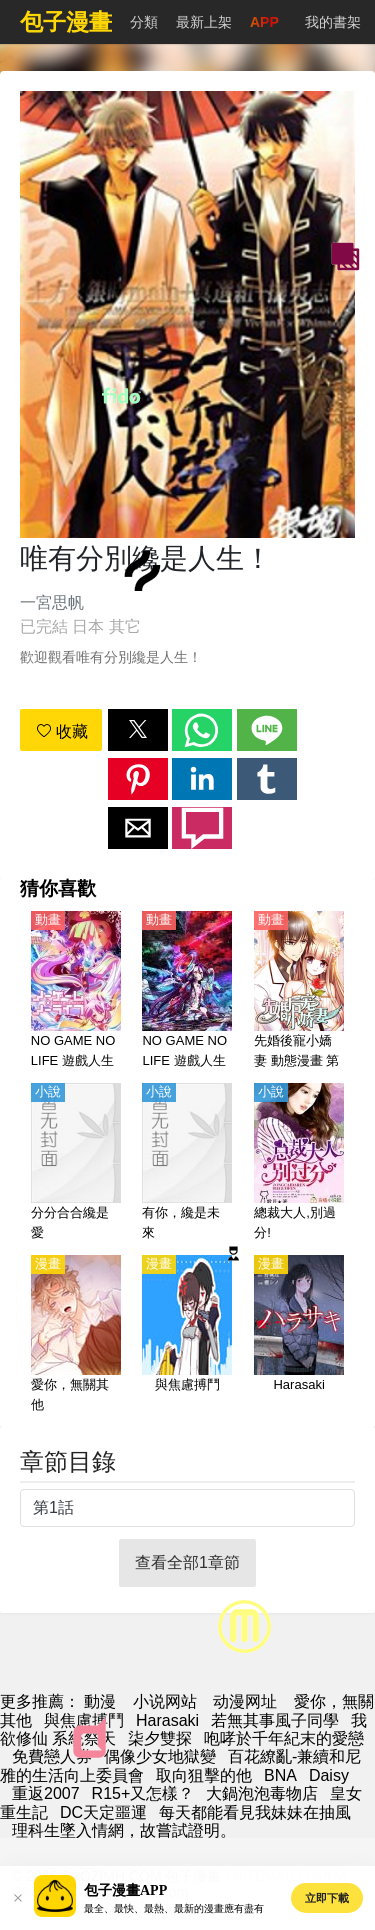 This screenshot has width=375, height=1930. Describe the element at coordinates (345, 256) in the screenshot. I see `apply shadow effect to selected element` at that location.